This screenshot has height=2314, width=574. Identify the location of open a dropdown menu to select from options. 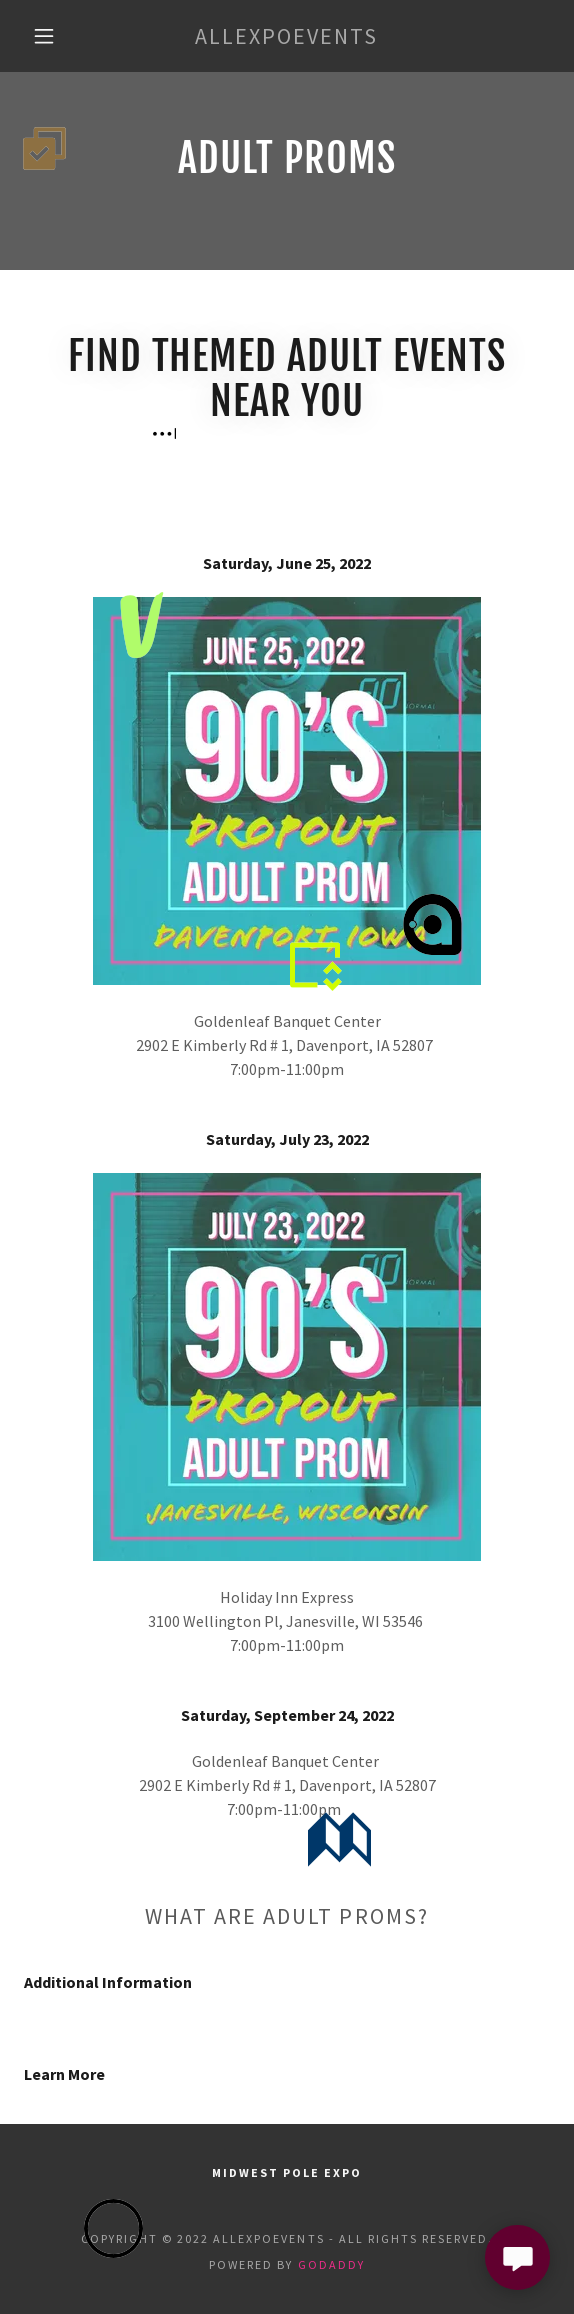
(315, 965).